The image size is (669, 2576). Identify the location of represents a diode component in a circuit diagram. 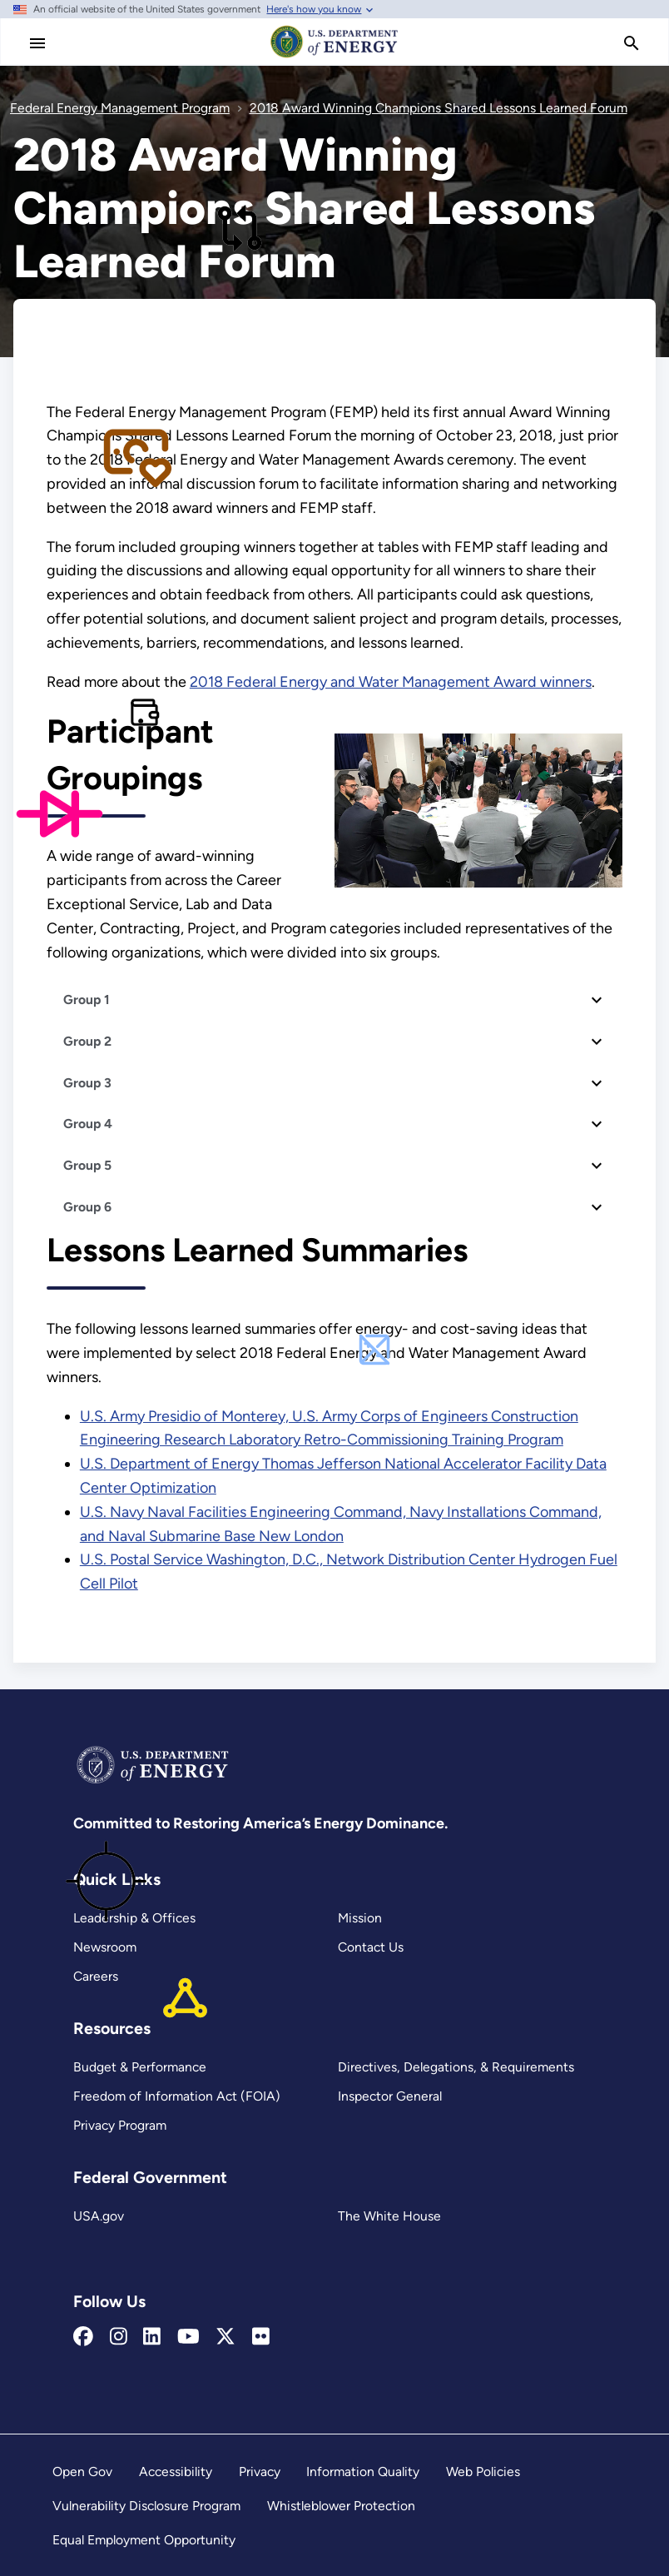
(59, 813).